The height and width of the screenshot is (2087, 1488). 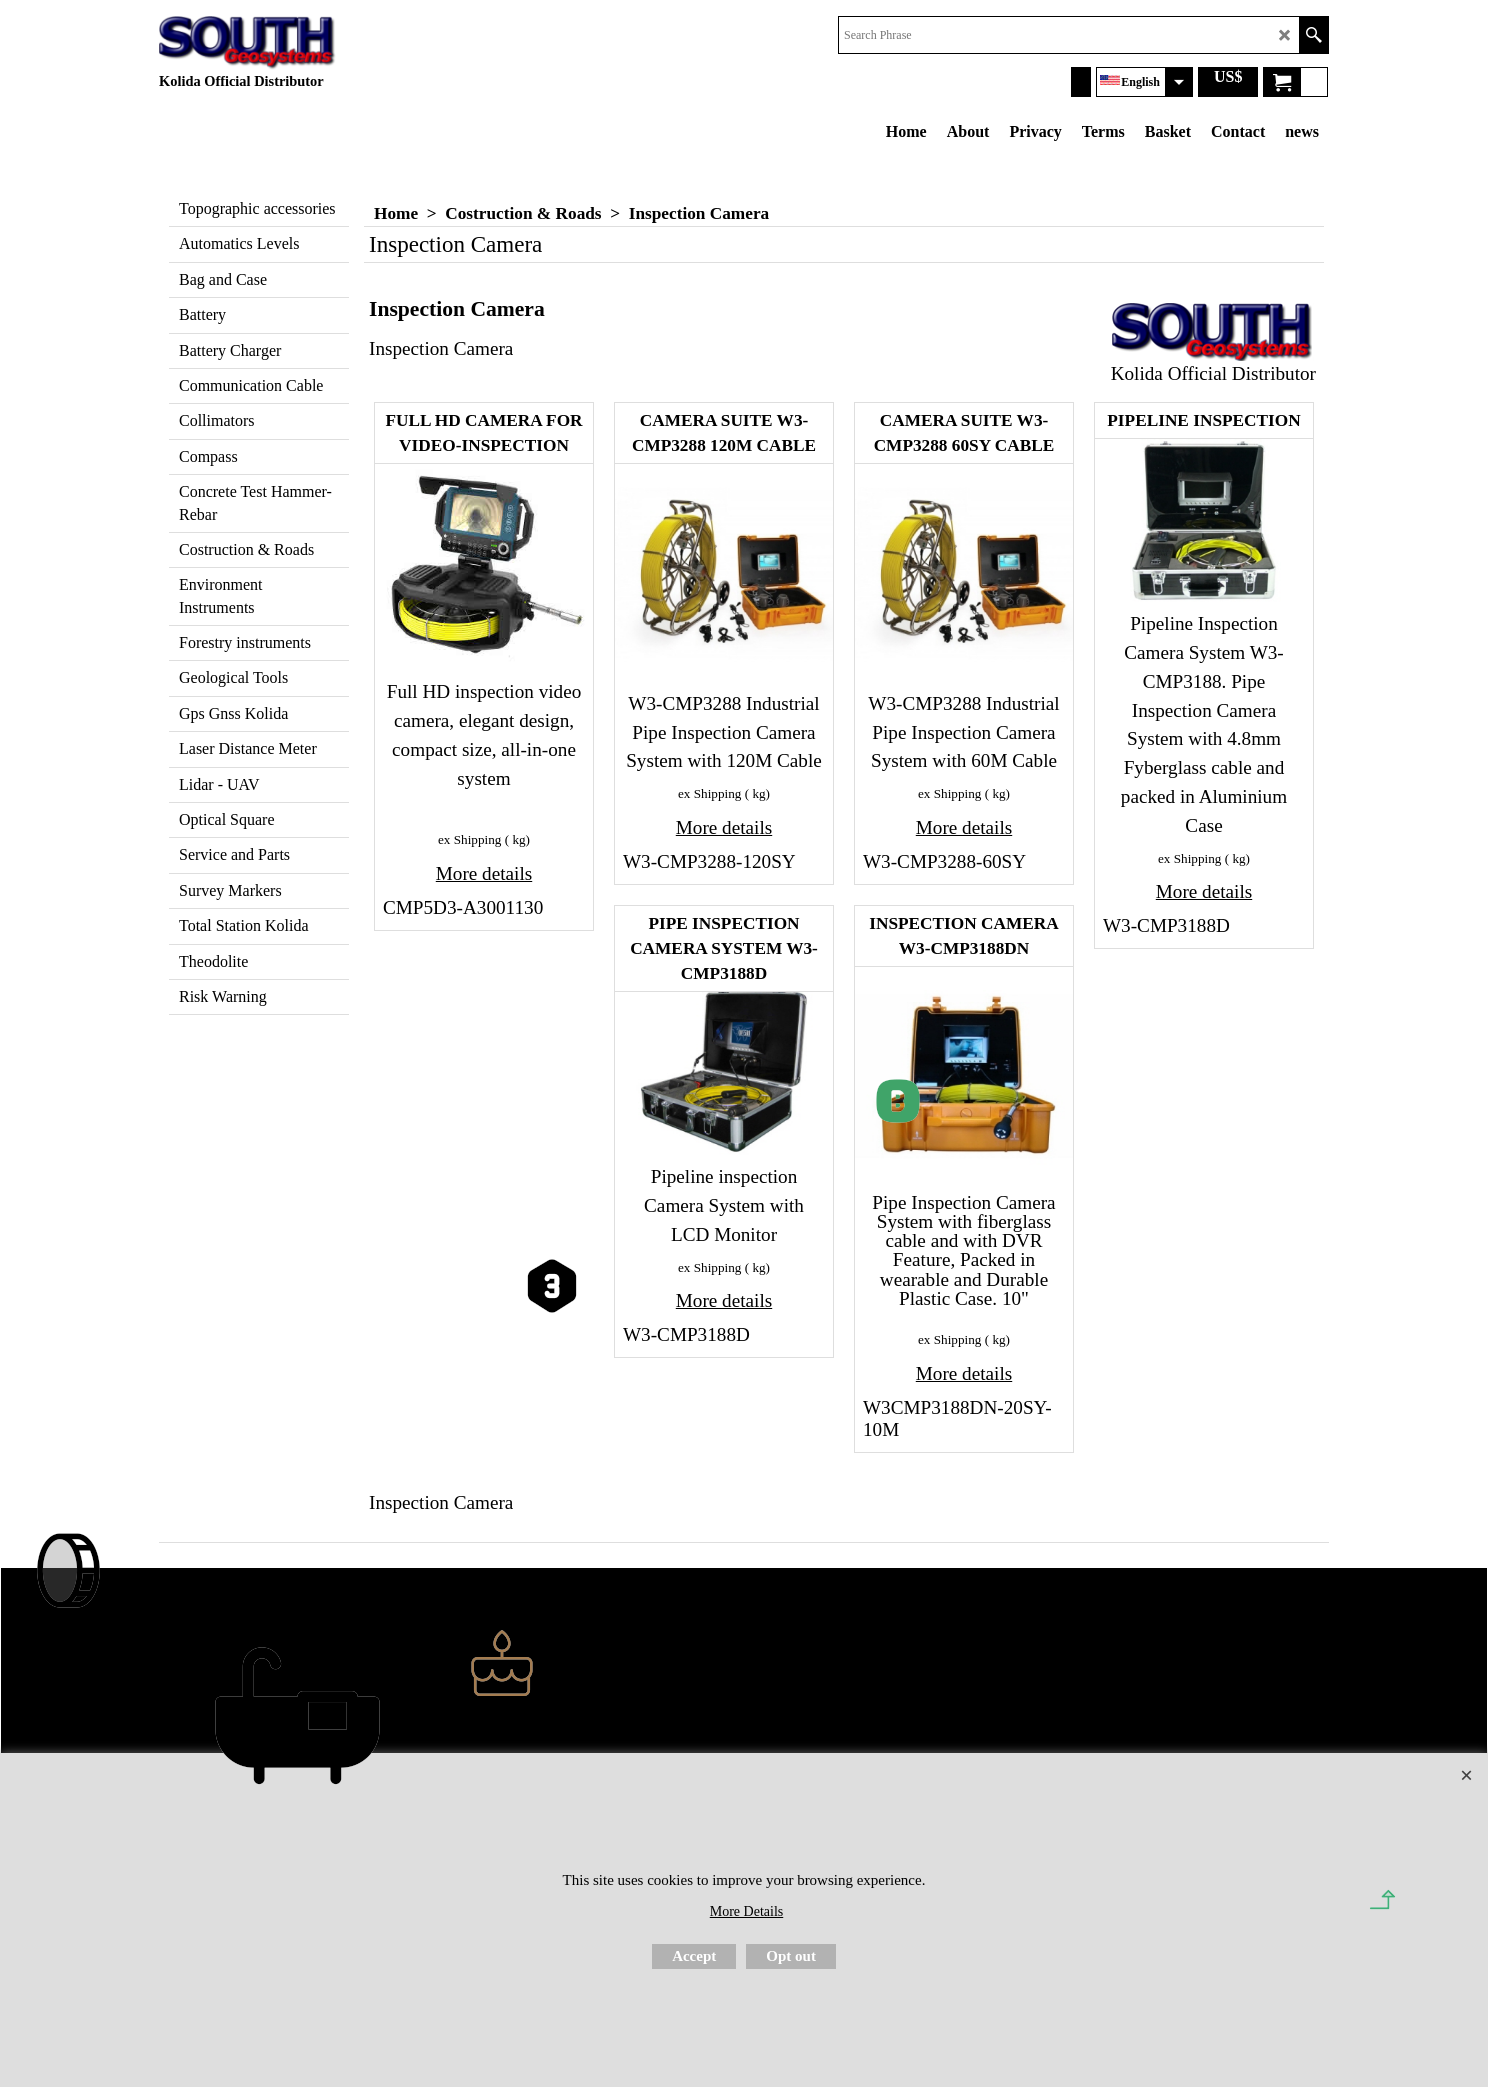 What do you see at coordinates (68, 1570) in the screenshot?
I see `view account balance or credits` at bounding box center [68, 1570].